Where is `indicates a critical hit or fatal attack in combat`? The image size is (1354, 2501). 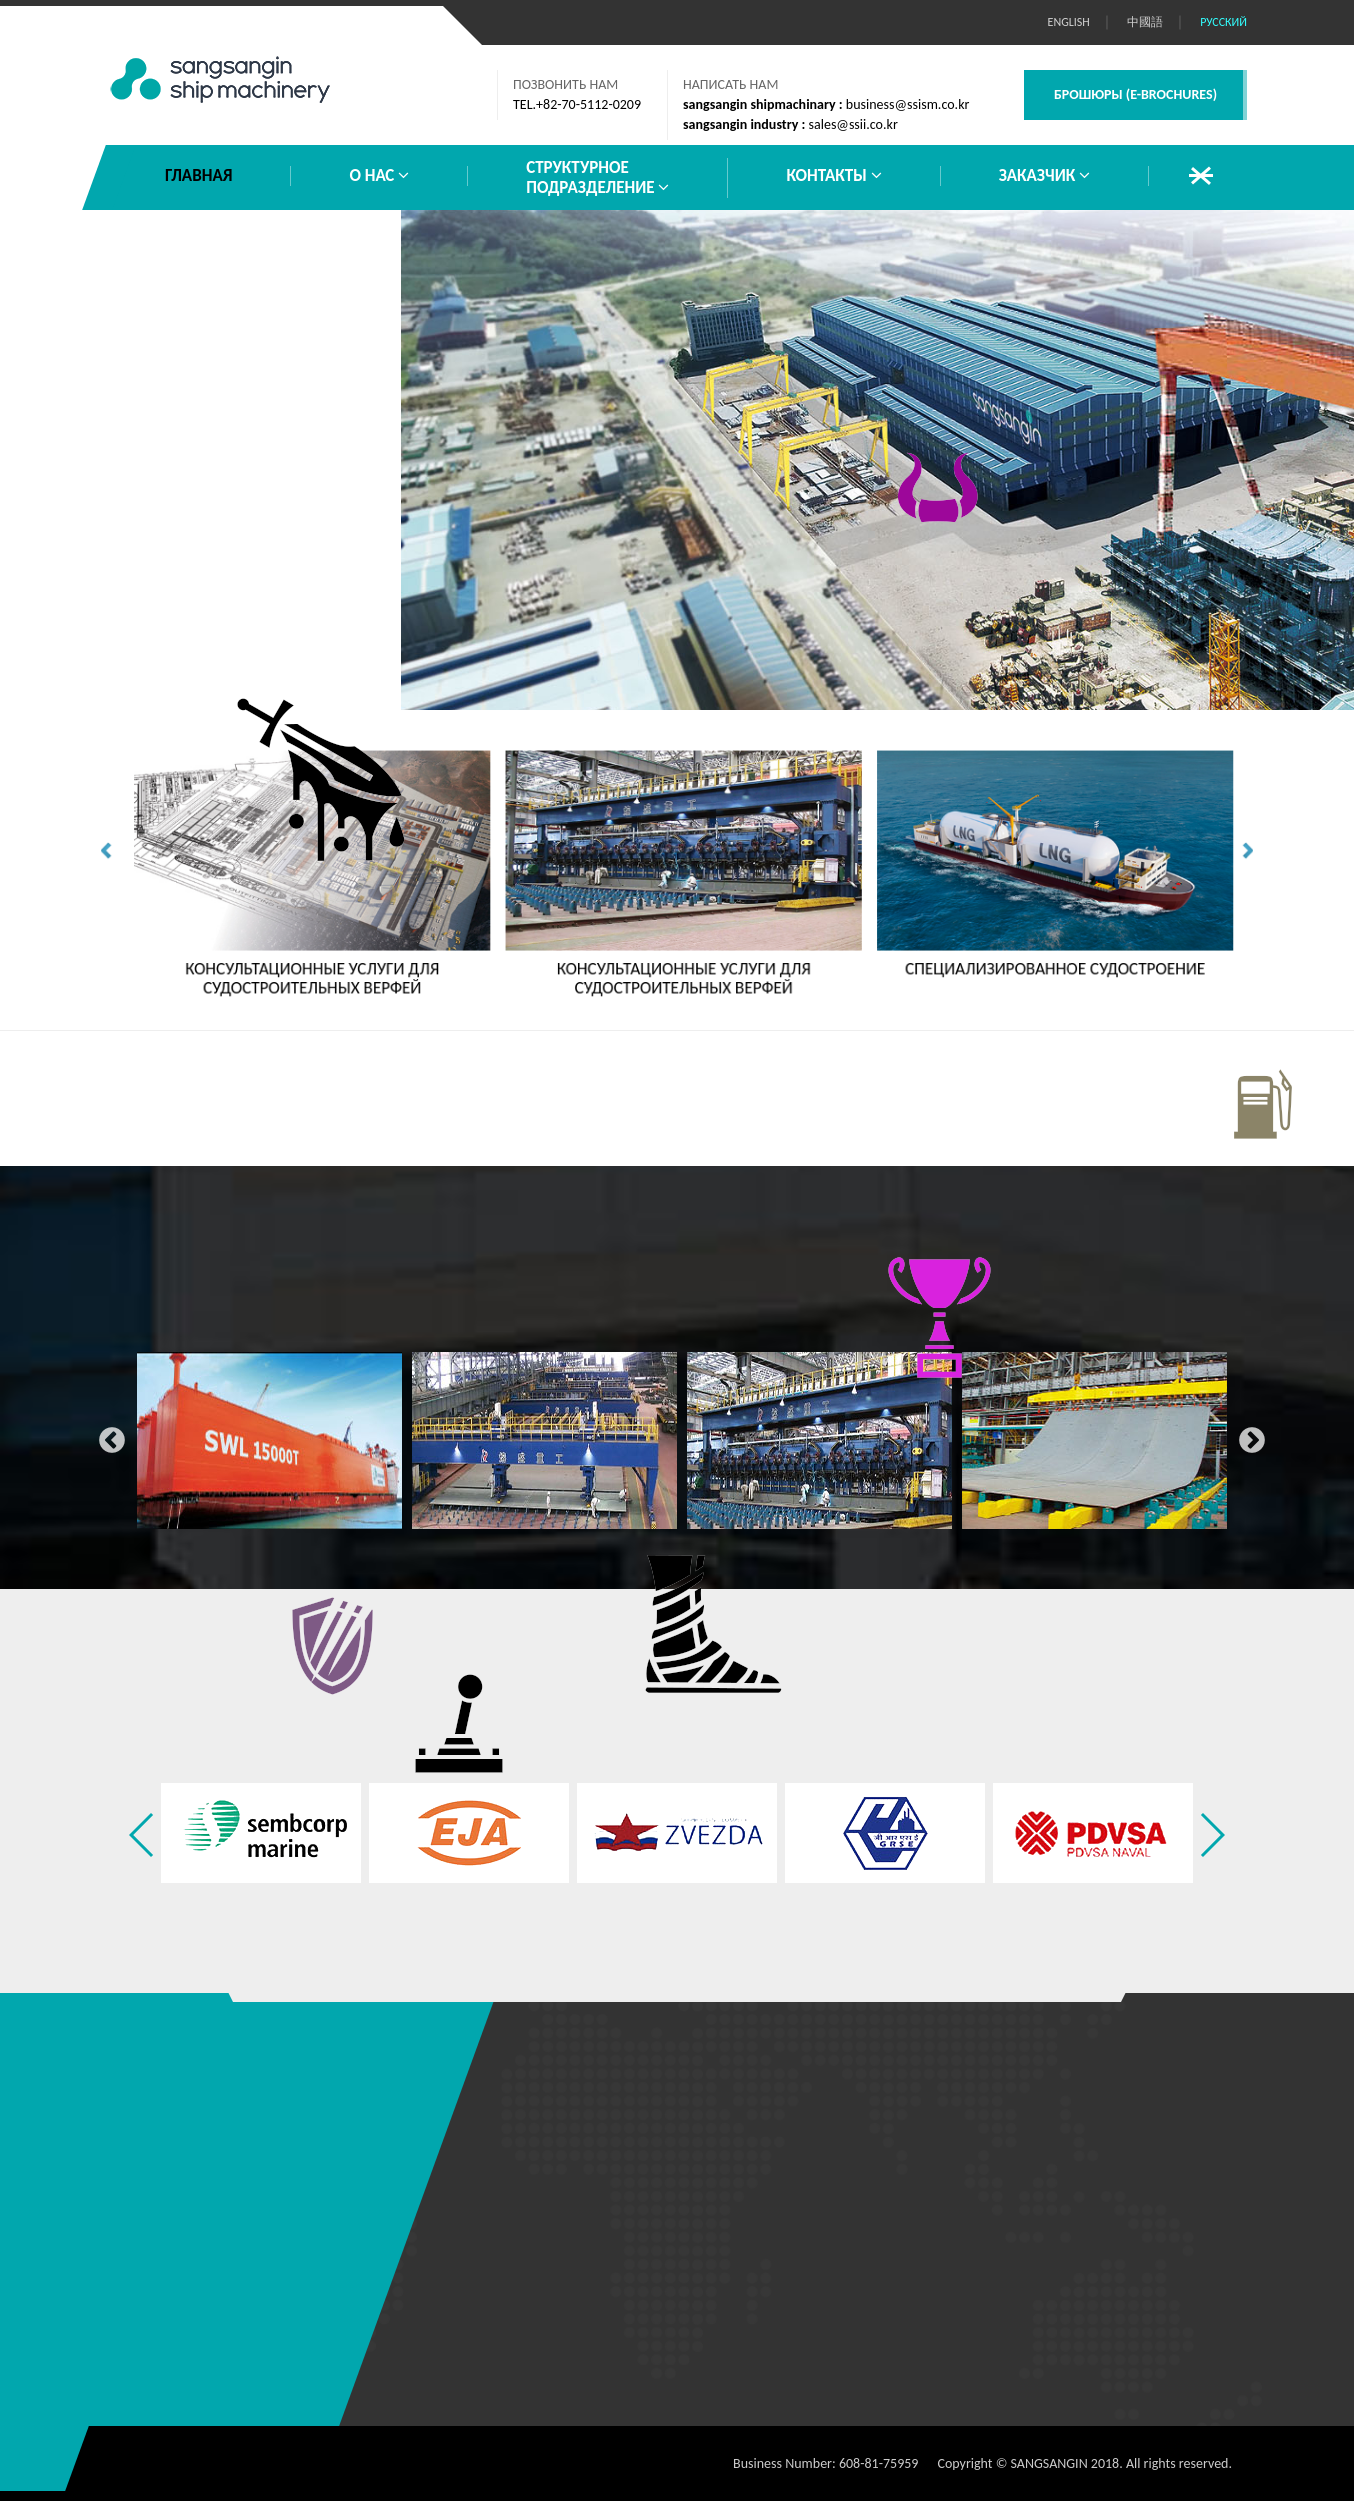 indicates a critical hit or fatal attack in combat is located at coordinates (321, 776).